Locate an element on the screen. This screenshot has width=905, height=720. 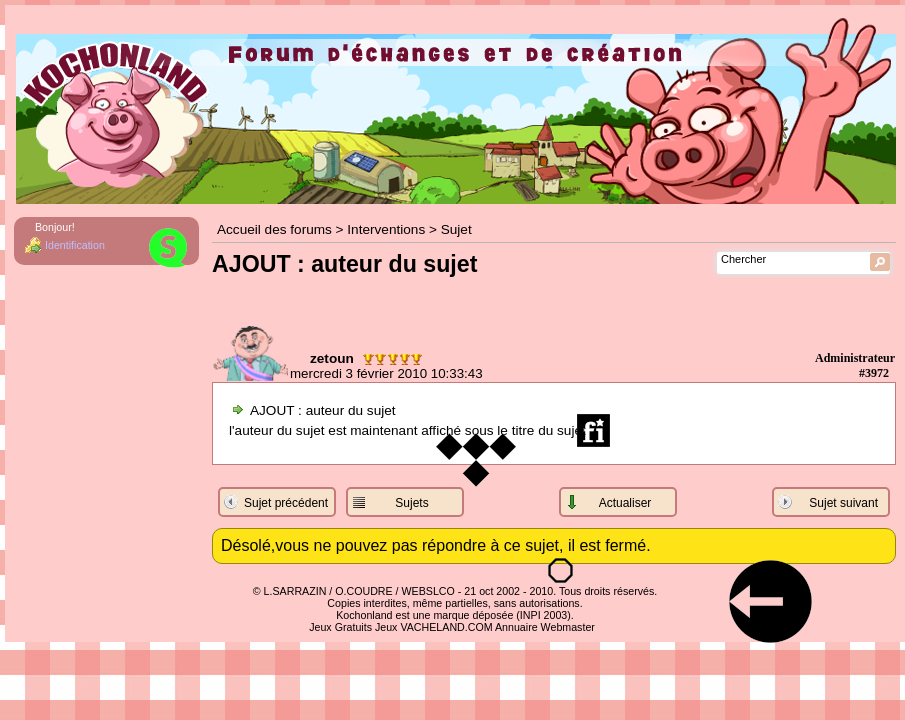
log out of your account is located at coordinates (770, 601).